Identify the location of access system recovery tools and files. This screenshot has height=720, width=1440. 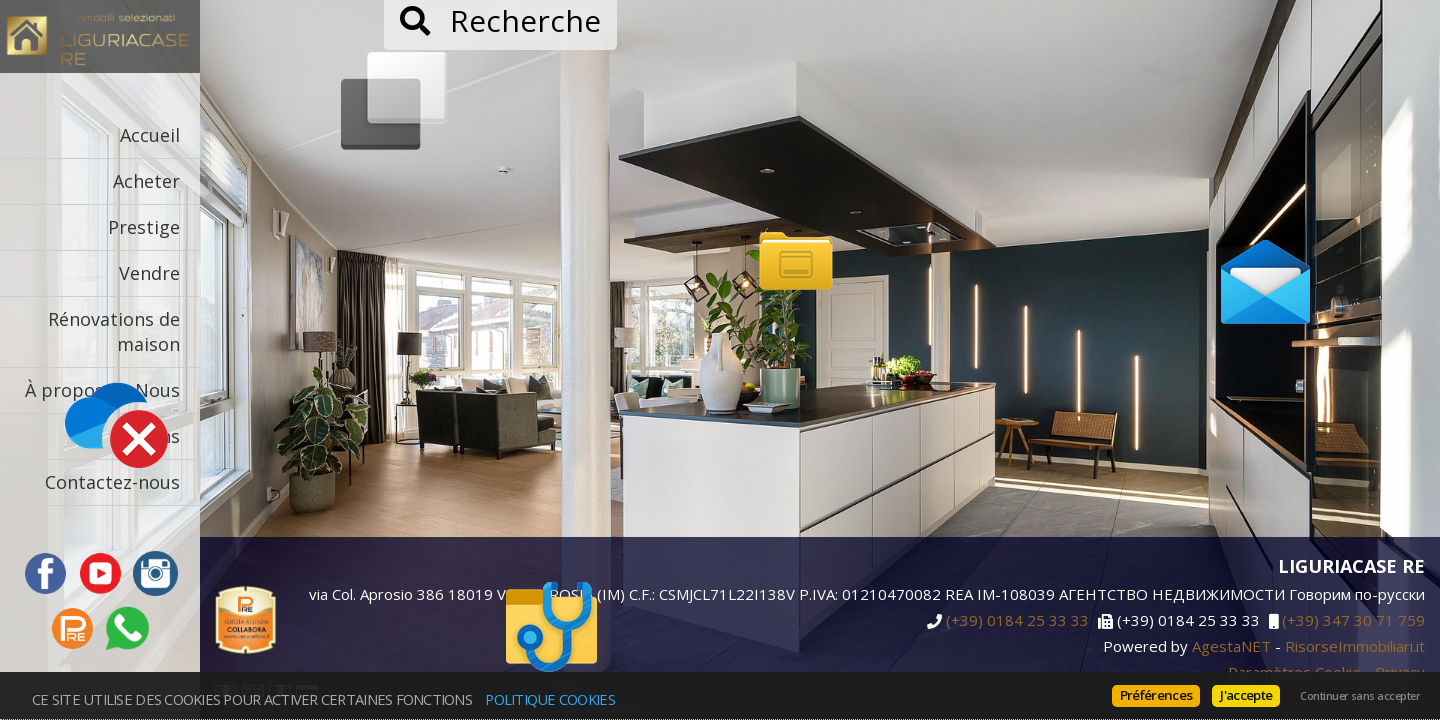
(551, 627).